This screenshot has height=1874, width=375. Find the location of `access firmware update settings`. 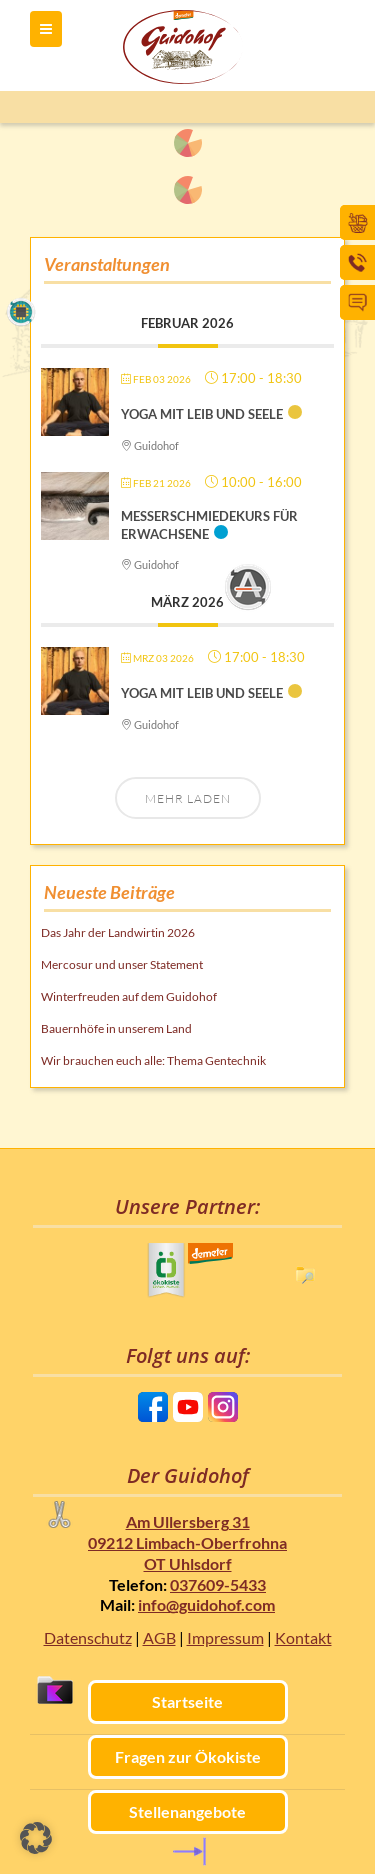

access firmware update settings is located at coordinates (21, 312).